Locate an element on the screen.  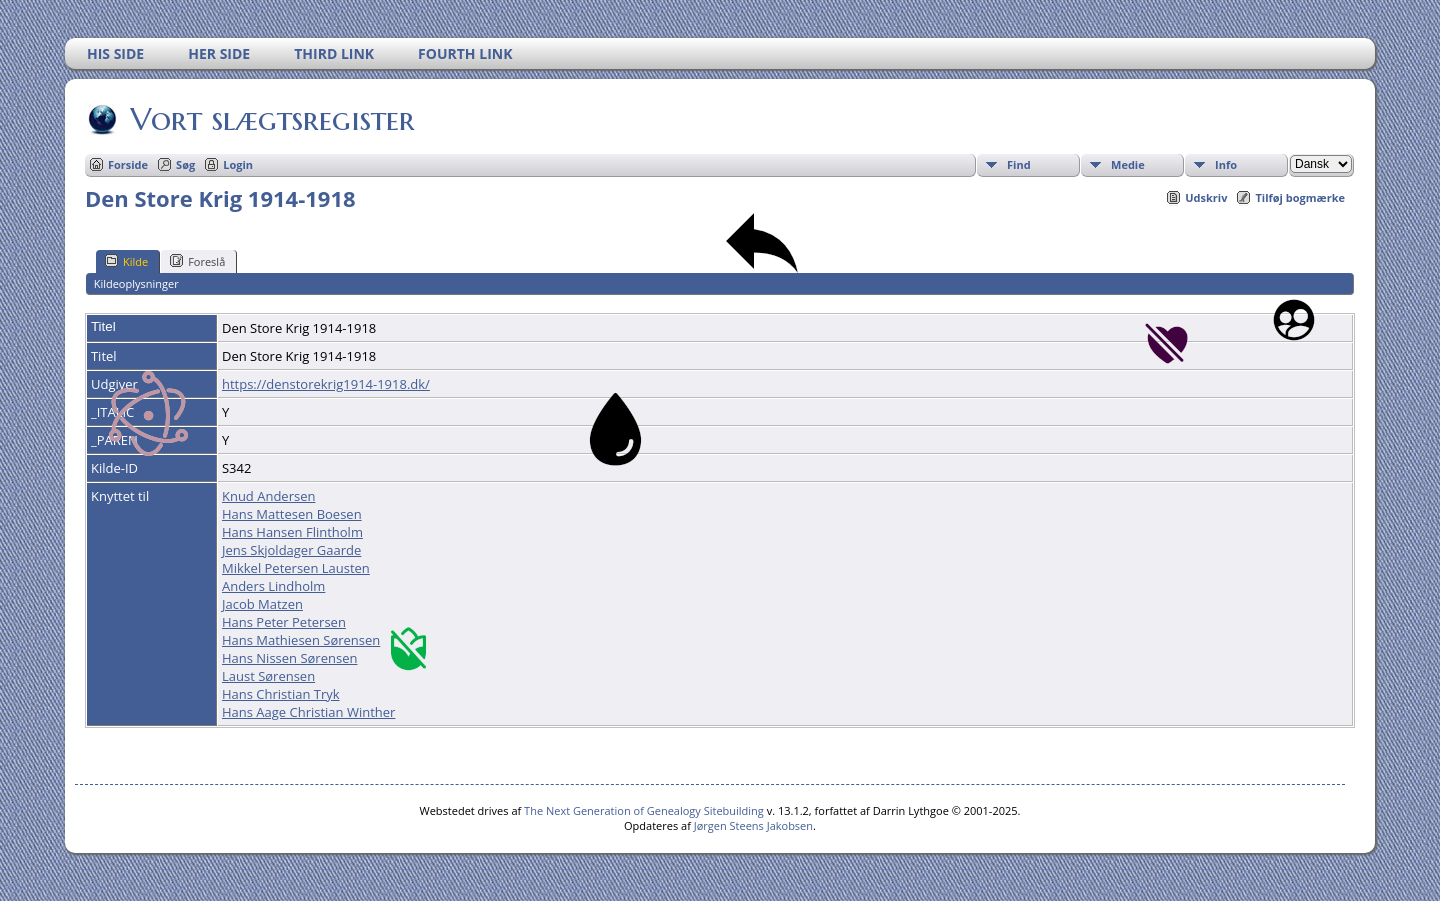
remove from favorites is located at coordinates (1166, 343).